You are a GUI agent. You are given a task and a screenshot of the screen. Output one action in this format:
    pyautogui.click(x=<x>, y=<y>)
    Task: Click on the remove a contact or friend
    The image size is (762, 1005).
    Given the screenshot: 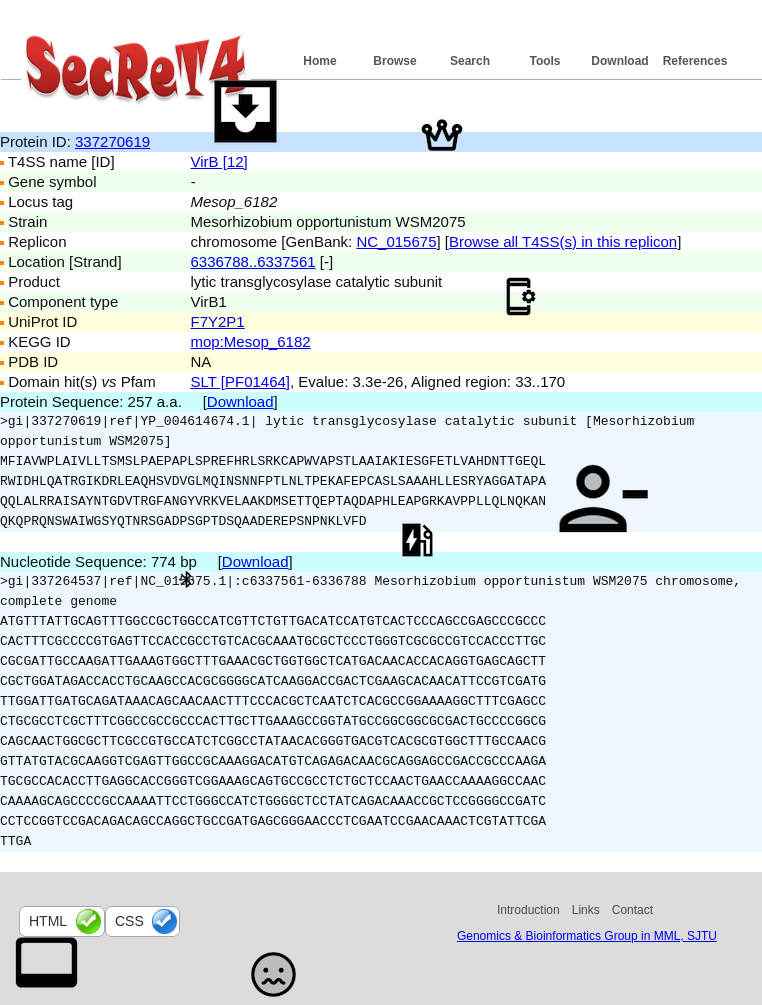 What is the action you would take?
    pyautogui.click(x=601, y=498)
    